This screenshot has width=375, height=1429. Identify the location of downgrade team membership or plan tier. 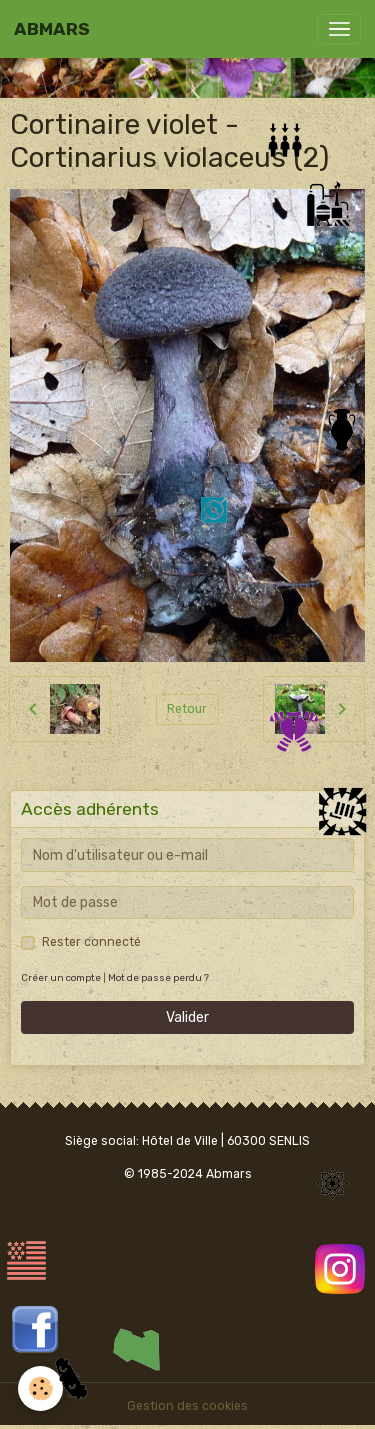
(285, 140).